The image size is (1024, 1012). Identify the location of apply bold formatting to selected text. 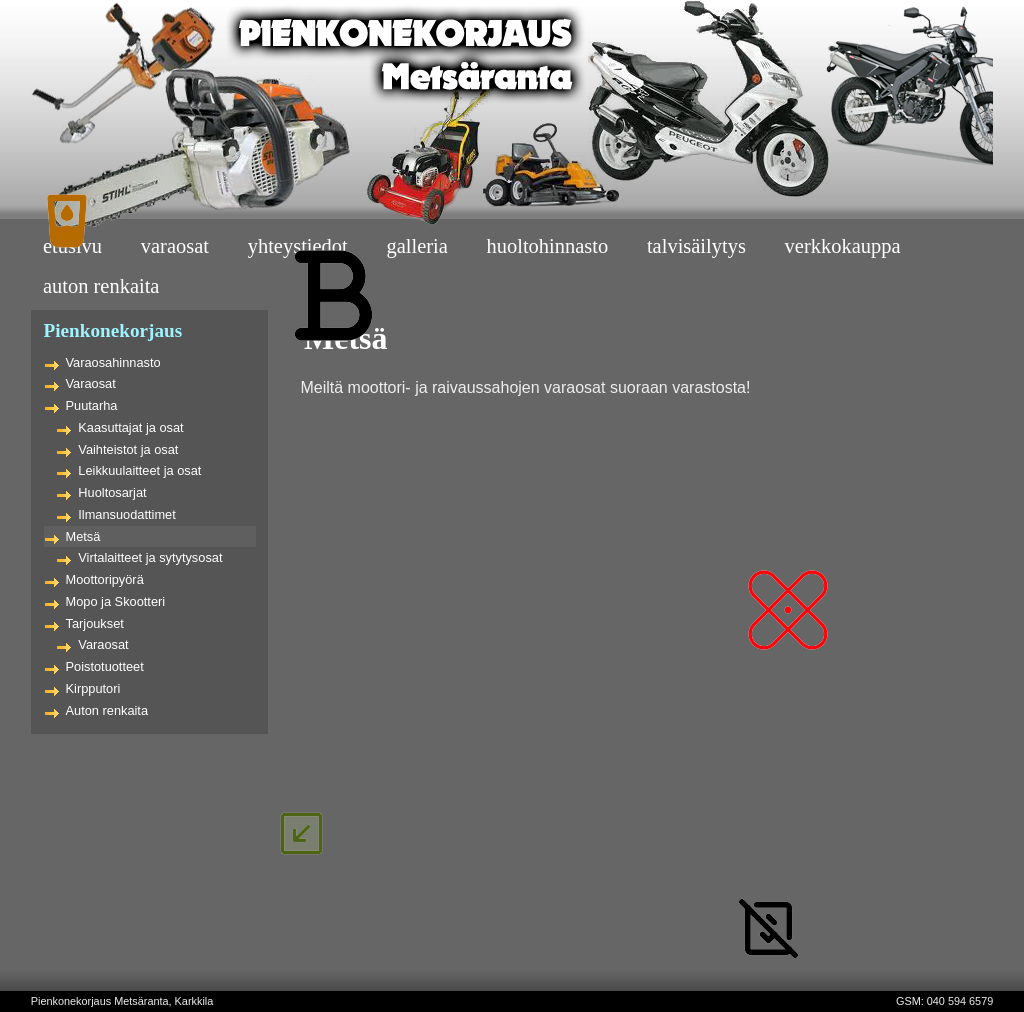
(333, 295).